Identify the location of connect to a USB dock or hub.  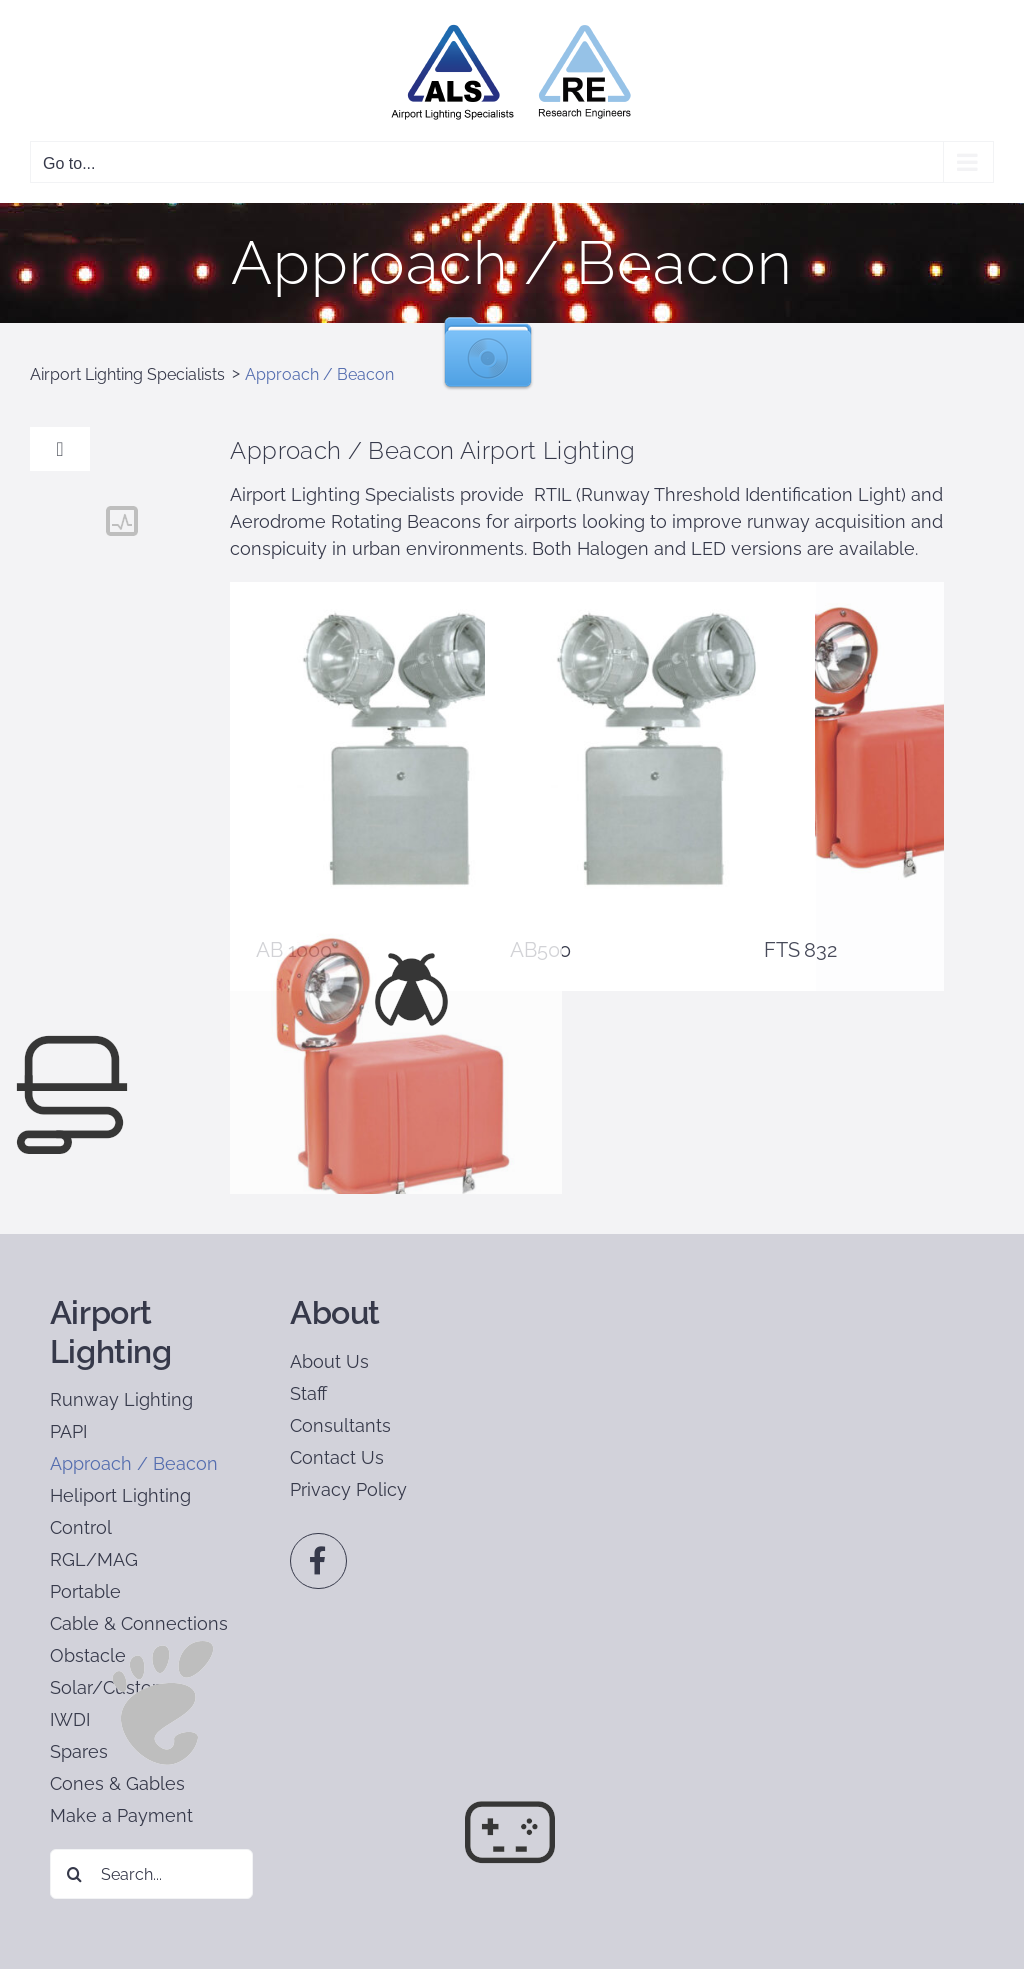
(72, 1091).